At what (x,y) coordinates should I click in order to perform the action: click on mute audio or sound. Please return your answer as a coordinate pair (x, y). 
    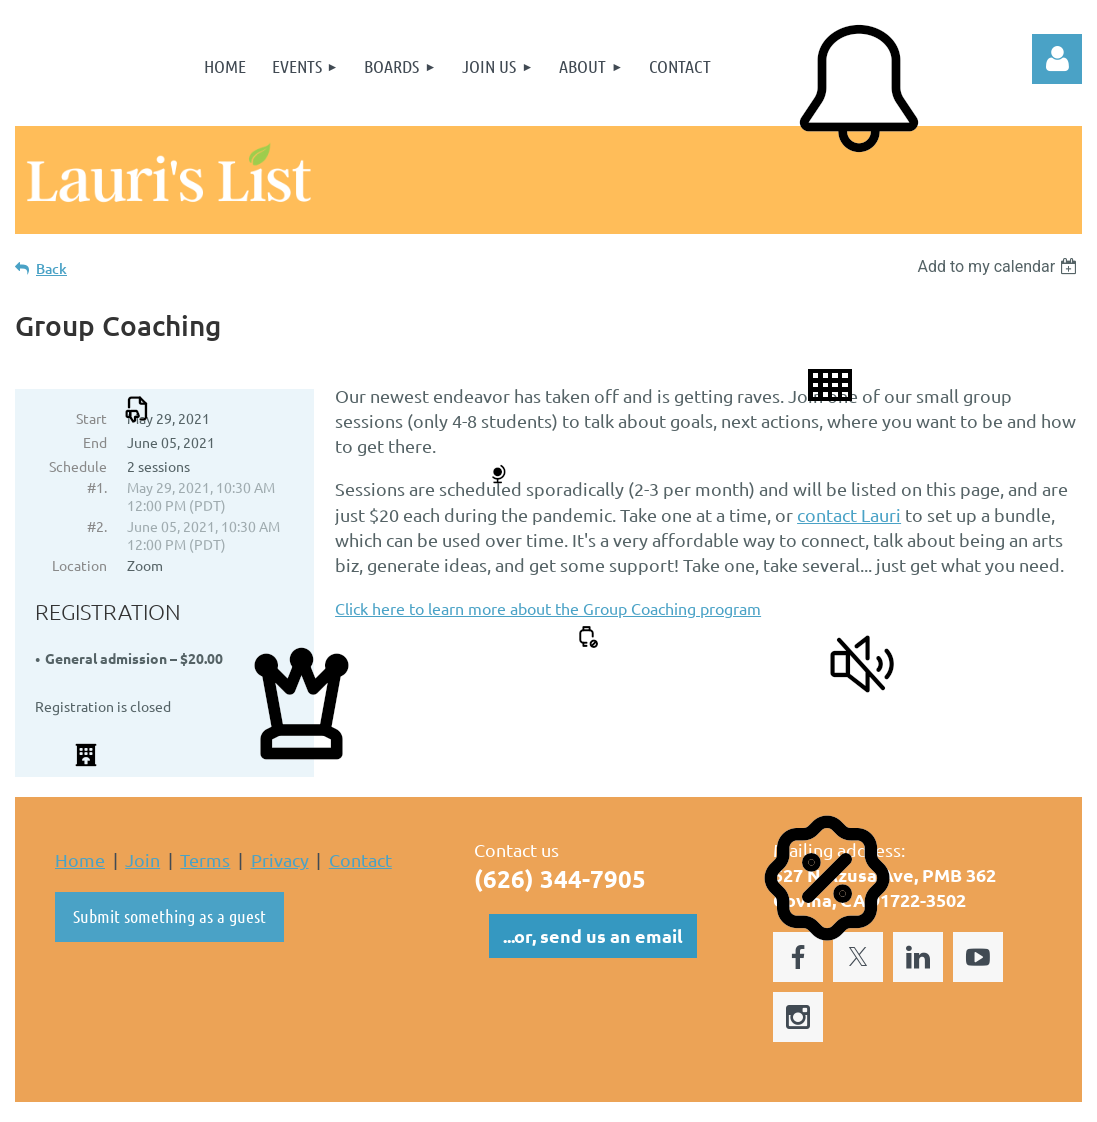
    Looking at the image, I should click on (861, 664).